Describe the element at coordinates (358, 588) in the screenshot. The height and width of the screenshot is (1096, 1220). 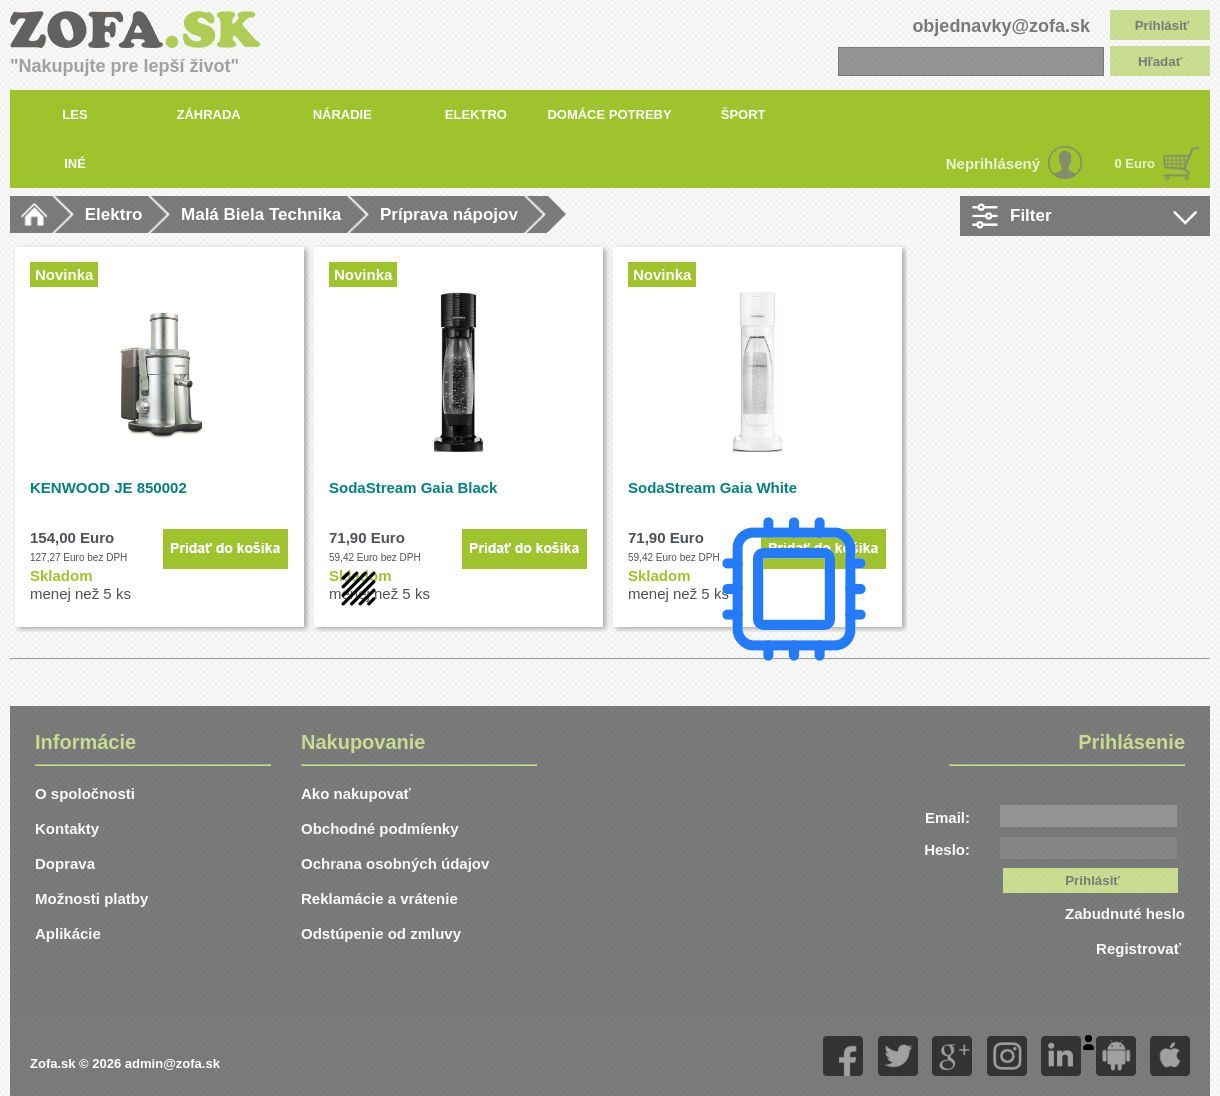
I see `apply texture or pattern to selection` at that location.